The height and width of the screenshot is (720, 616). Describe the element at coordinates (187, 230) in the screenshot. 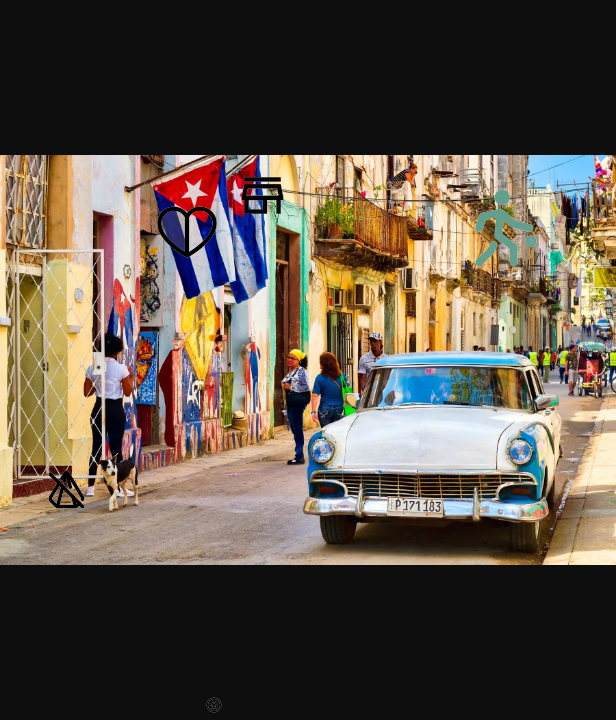

I see `indicates partial like or favorite status` at that location.